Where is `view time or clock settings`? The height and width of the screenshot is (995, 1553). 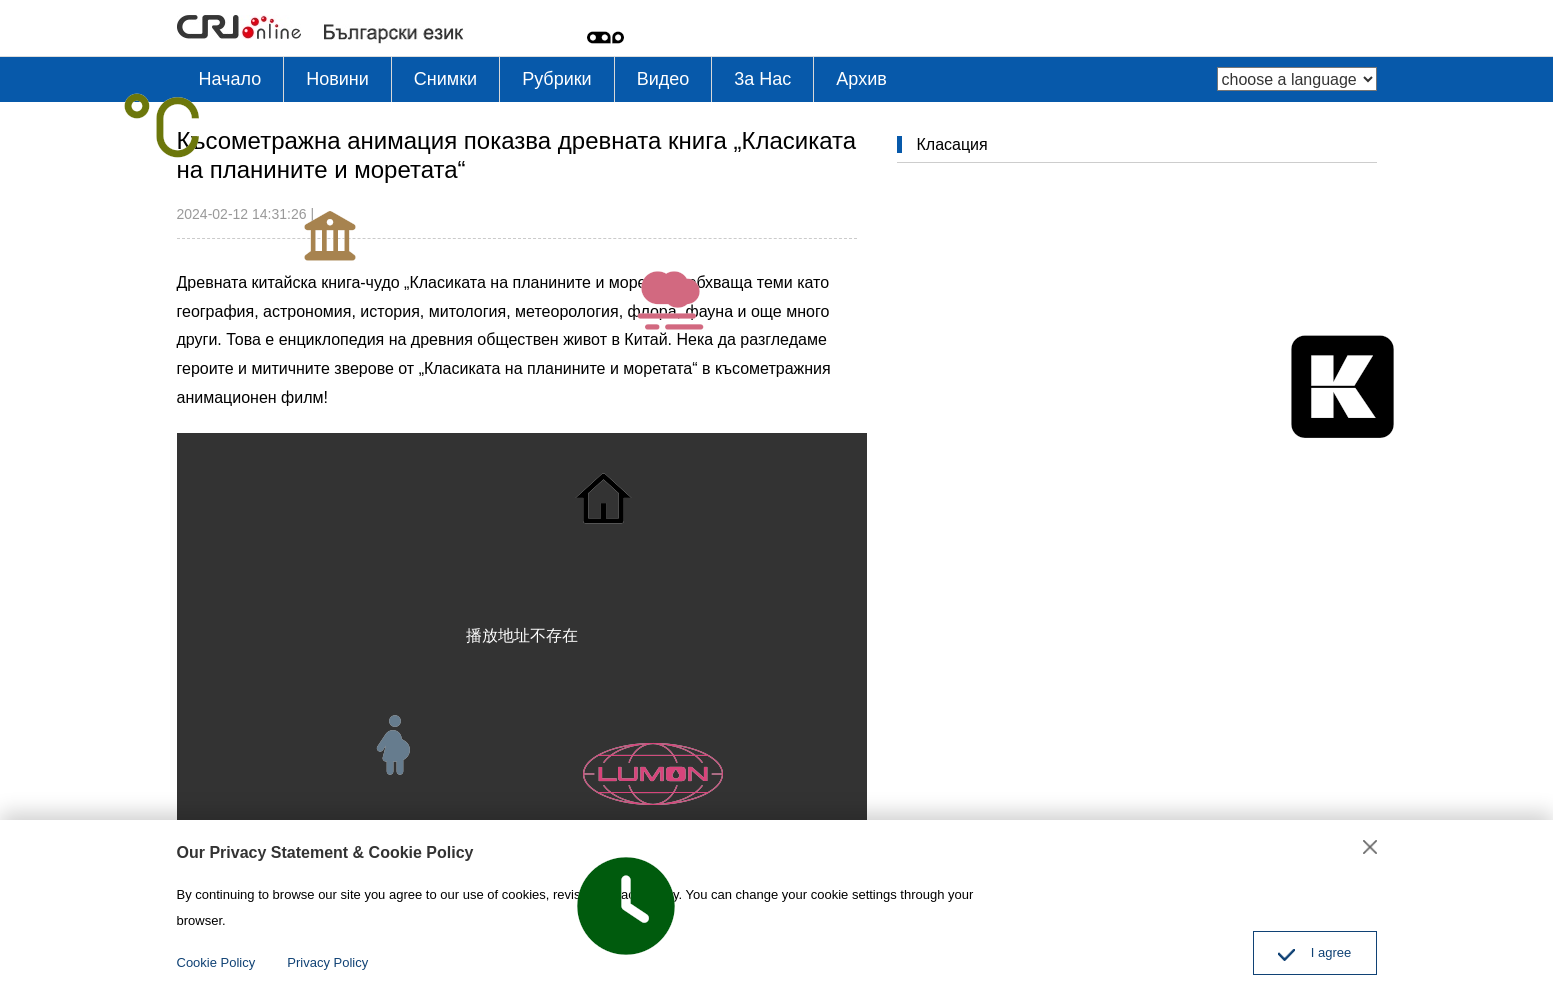
view time or clock settings is located at coordinates (626, 906).